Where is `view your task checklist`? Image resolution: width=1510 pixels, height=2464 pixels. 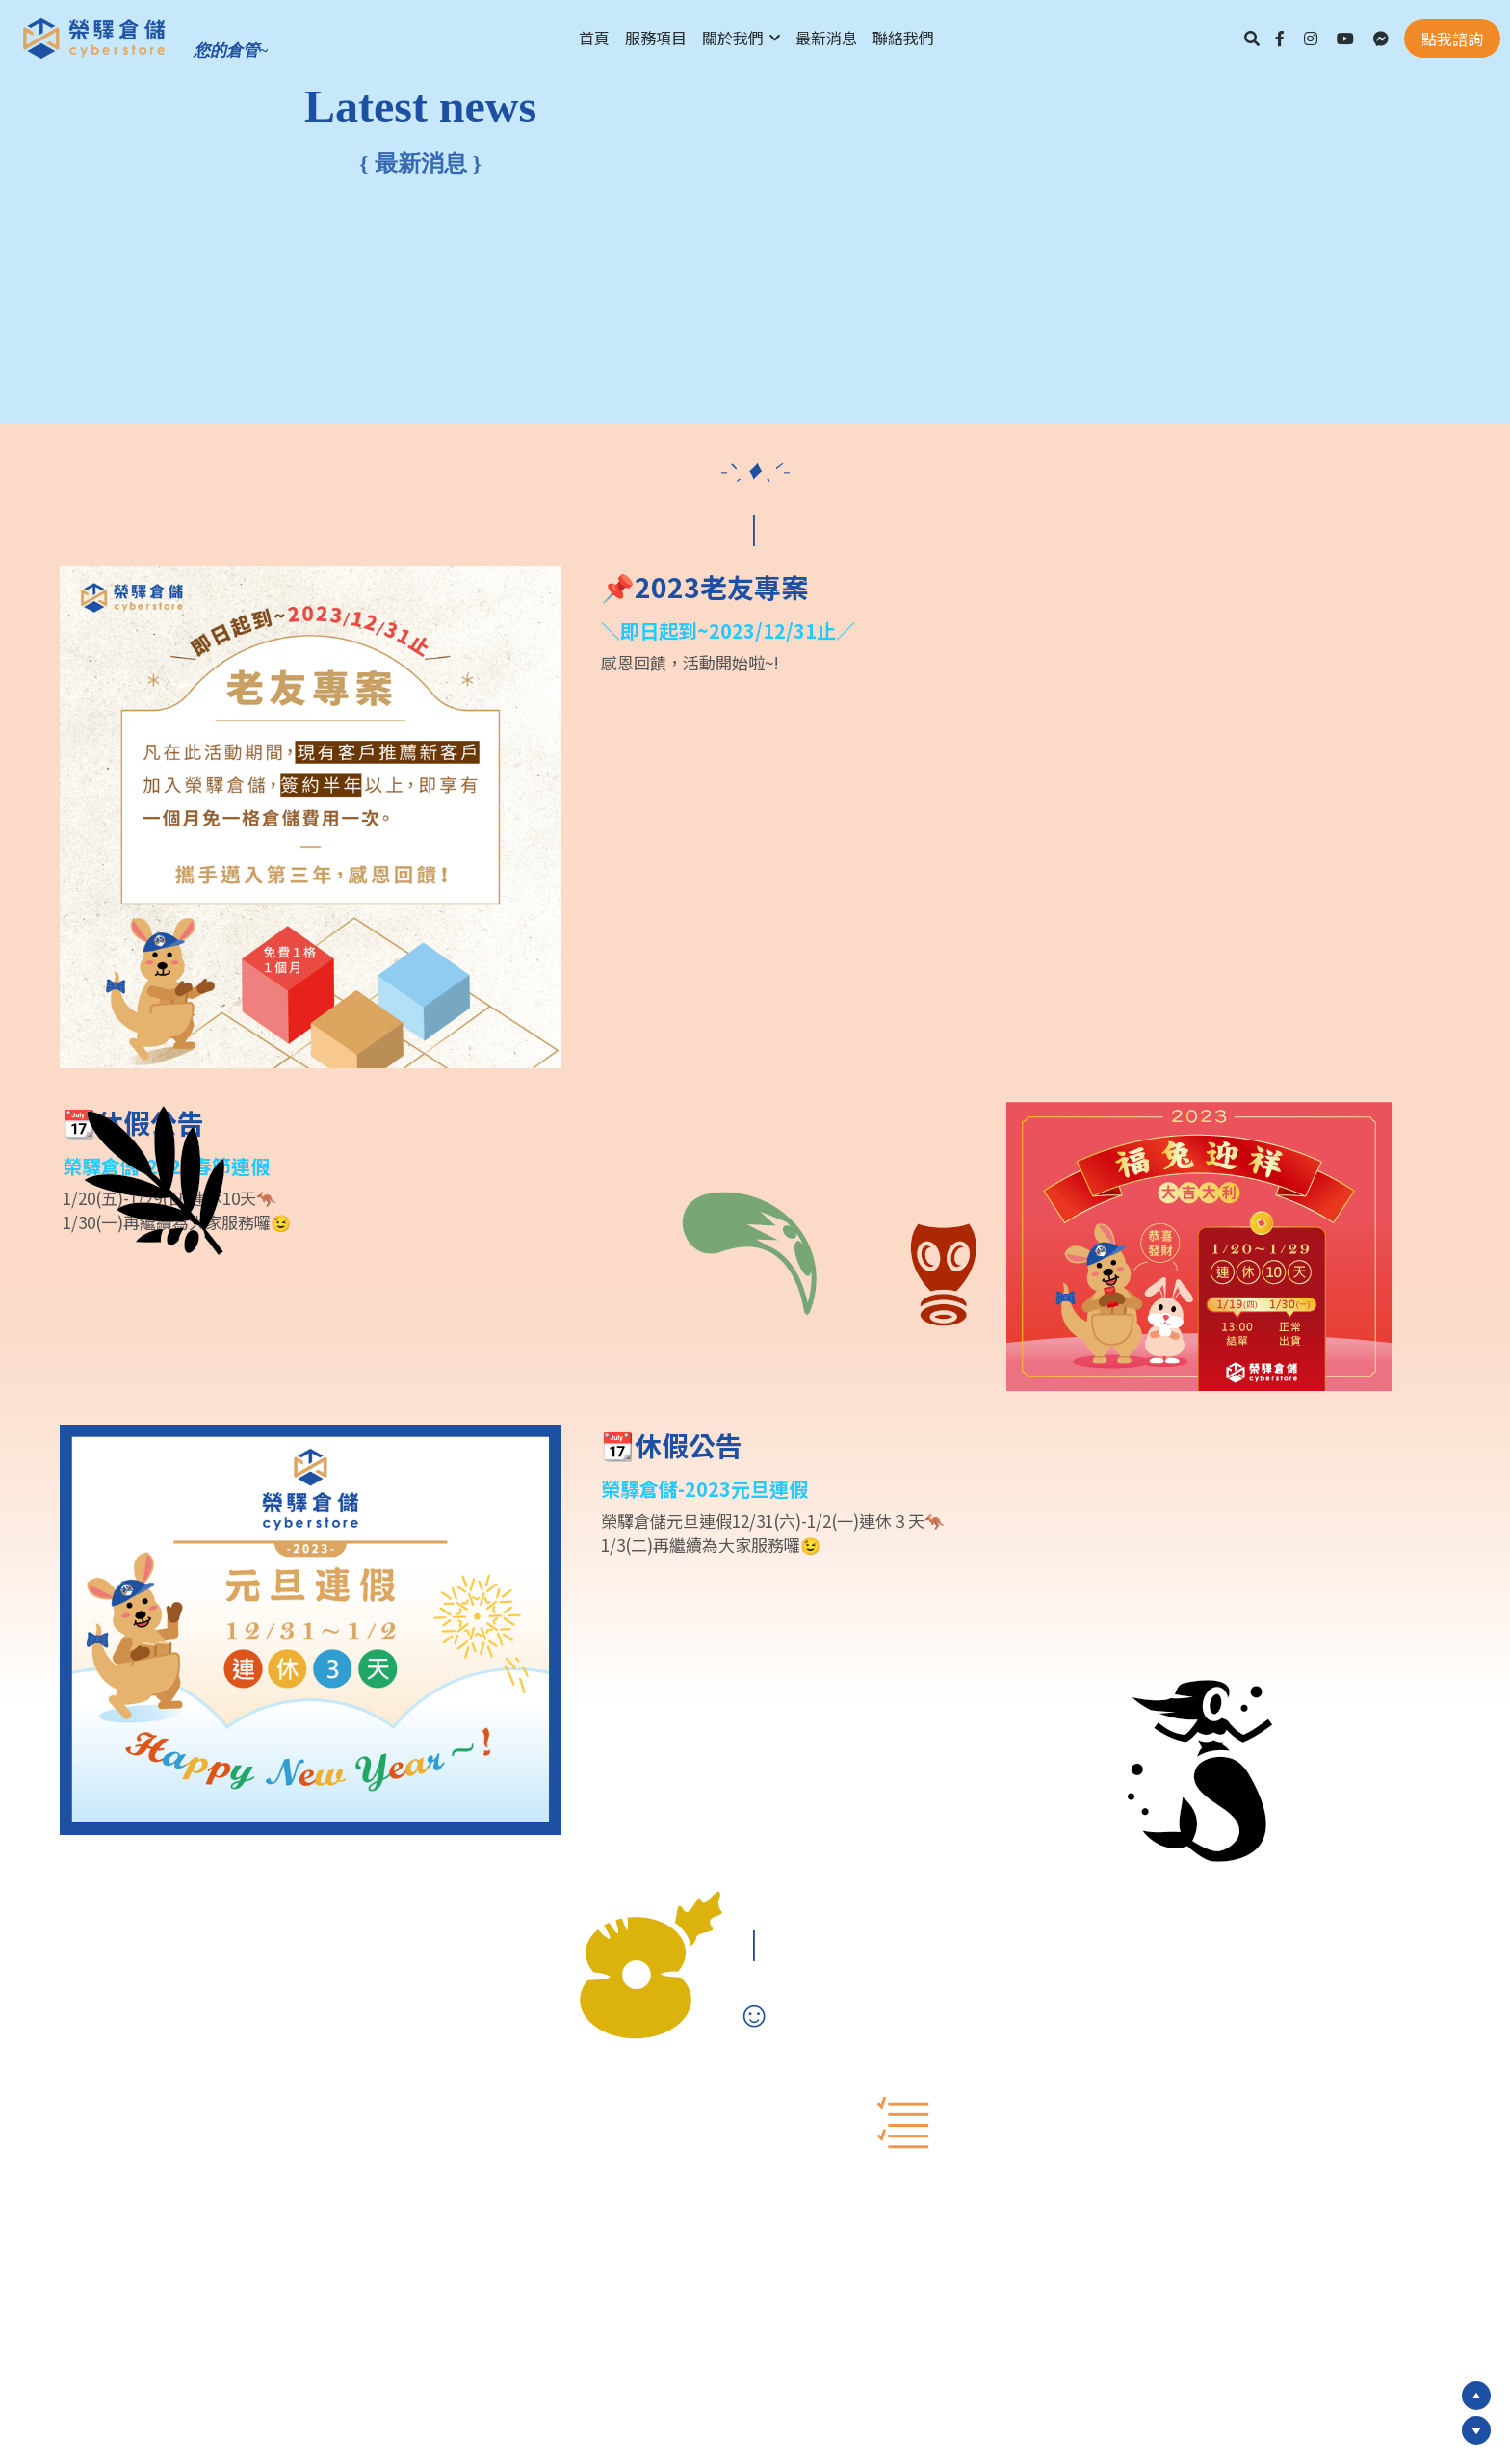
view your task checklist is located at coordinates (905, 2125).